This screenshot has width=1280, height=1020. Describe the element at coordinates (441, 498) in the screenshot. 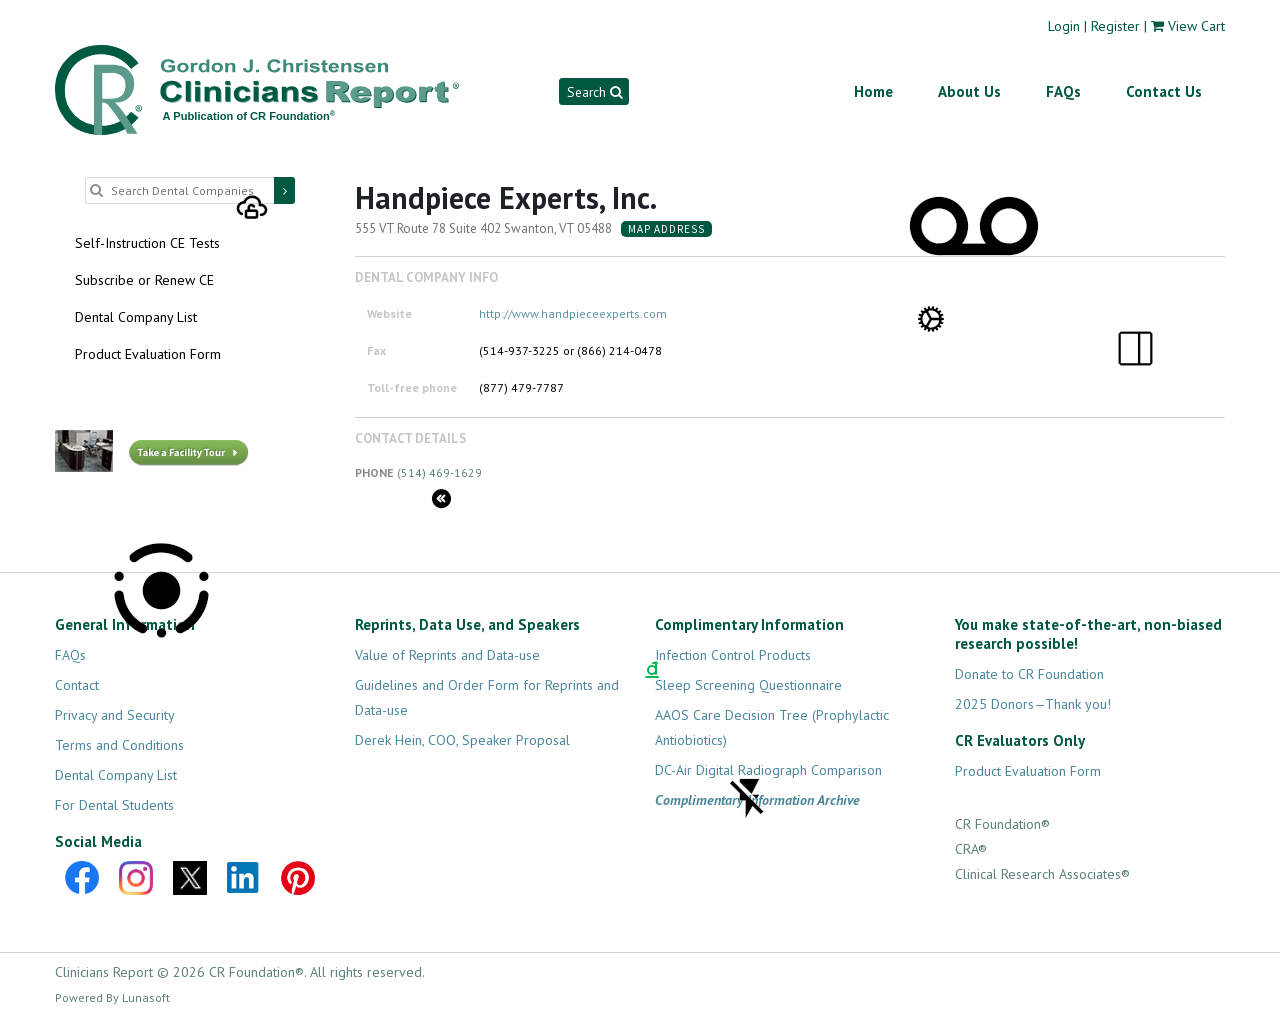

I see `go back to previous section` at that location.